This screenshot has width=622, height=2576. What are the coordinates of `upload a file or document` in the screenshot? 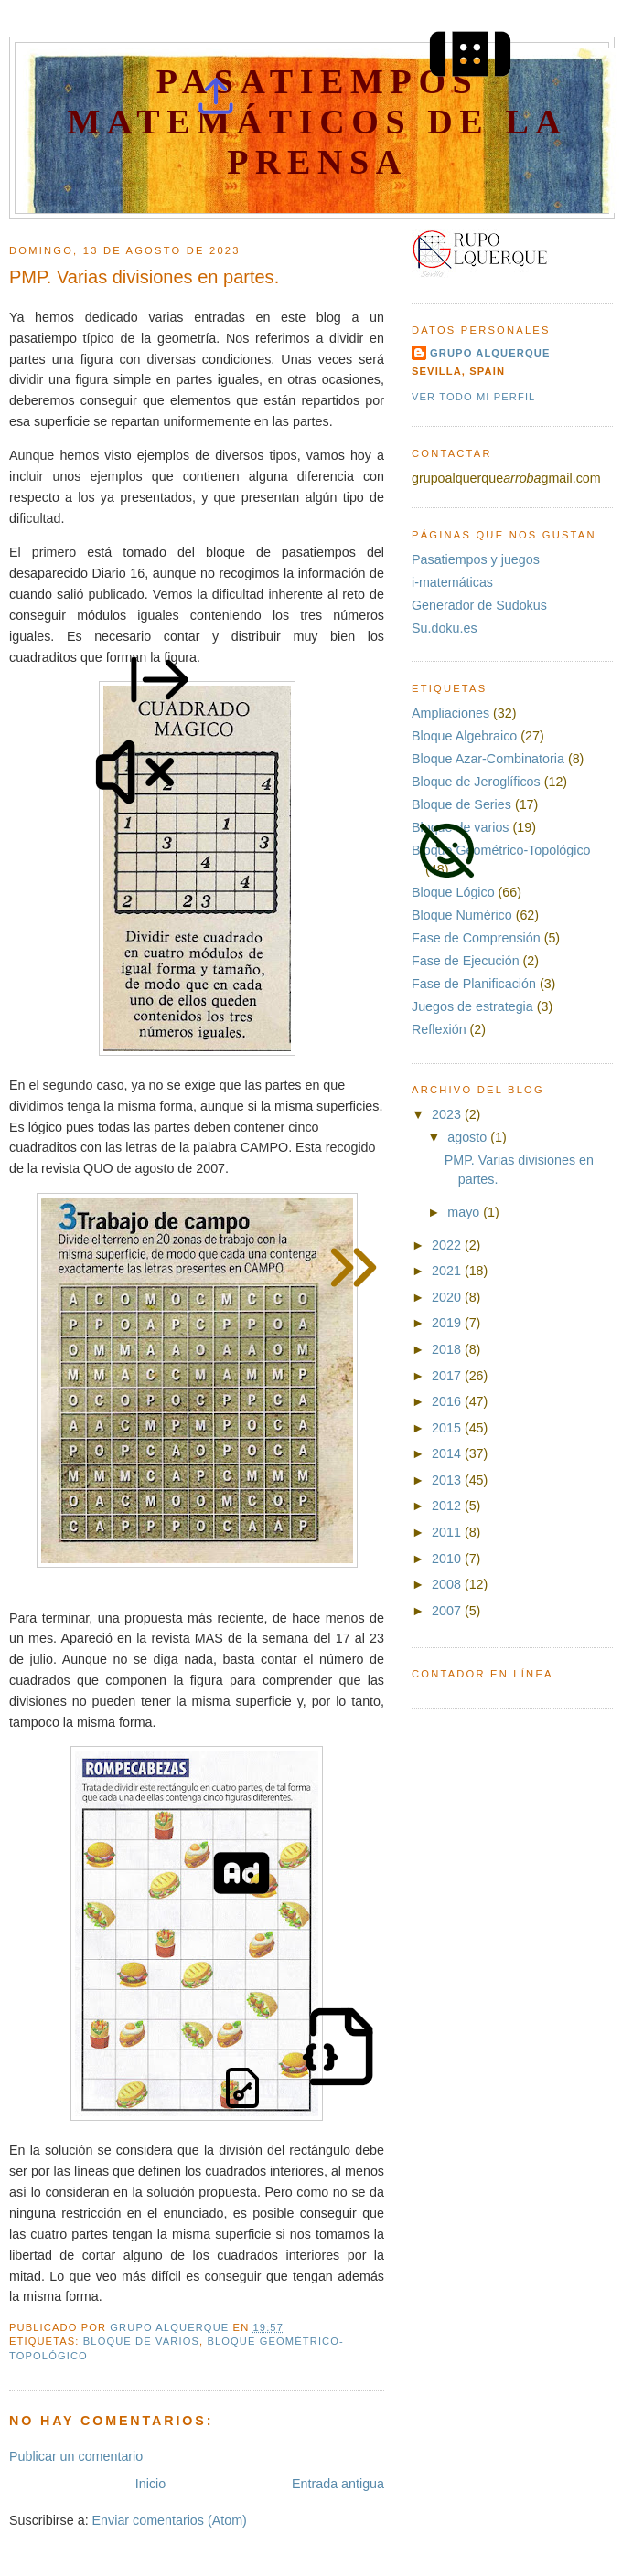 It's located at (216, 95).